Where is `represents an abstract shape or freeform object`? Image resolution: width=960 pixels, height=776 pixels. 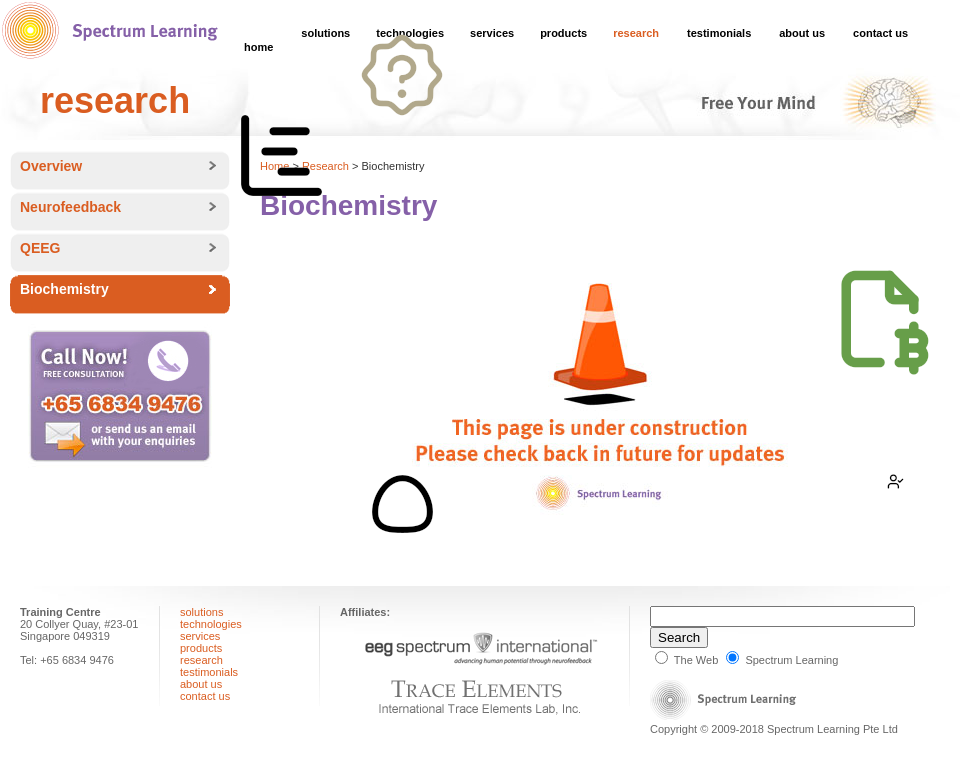 represents an abstract shape or freeform object is located at coordinates (402, 502).